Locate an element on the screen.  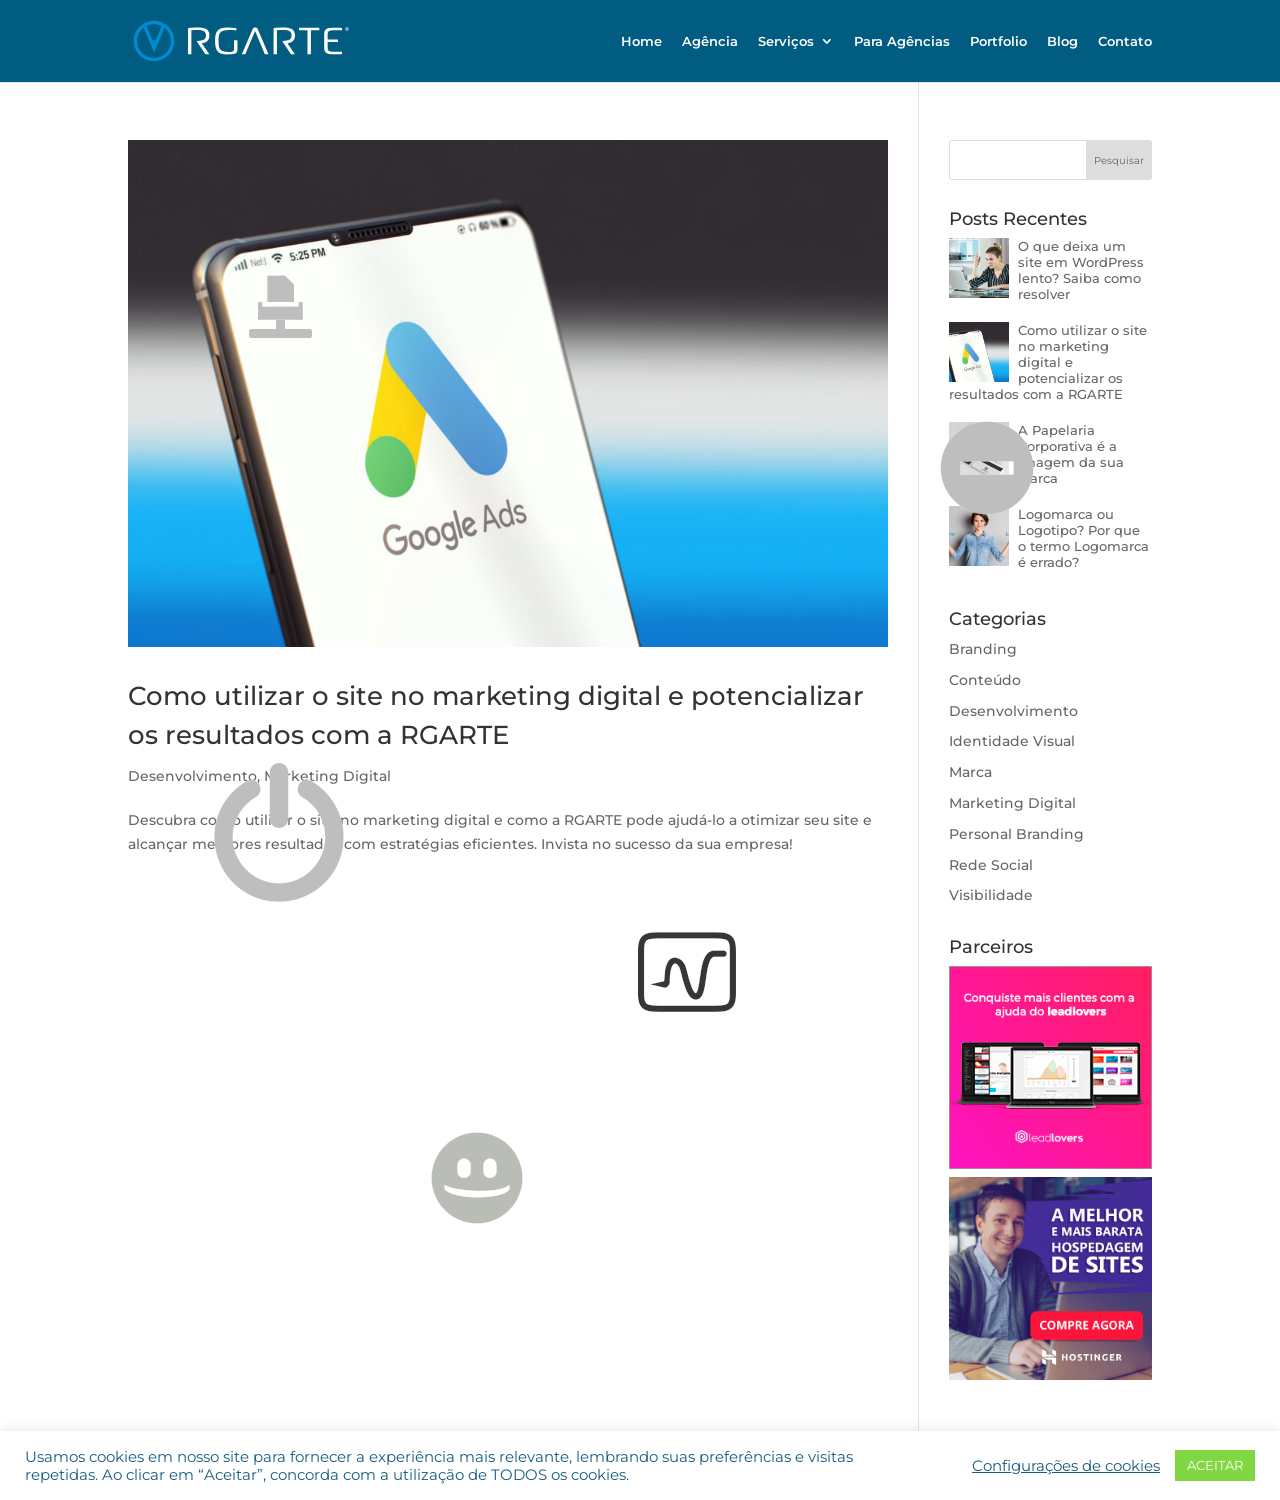
add an emoji or reaction to a message is located at coordinates (477, 1178).